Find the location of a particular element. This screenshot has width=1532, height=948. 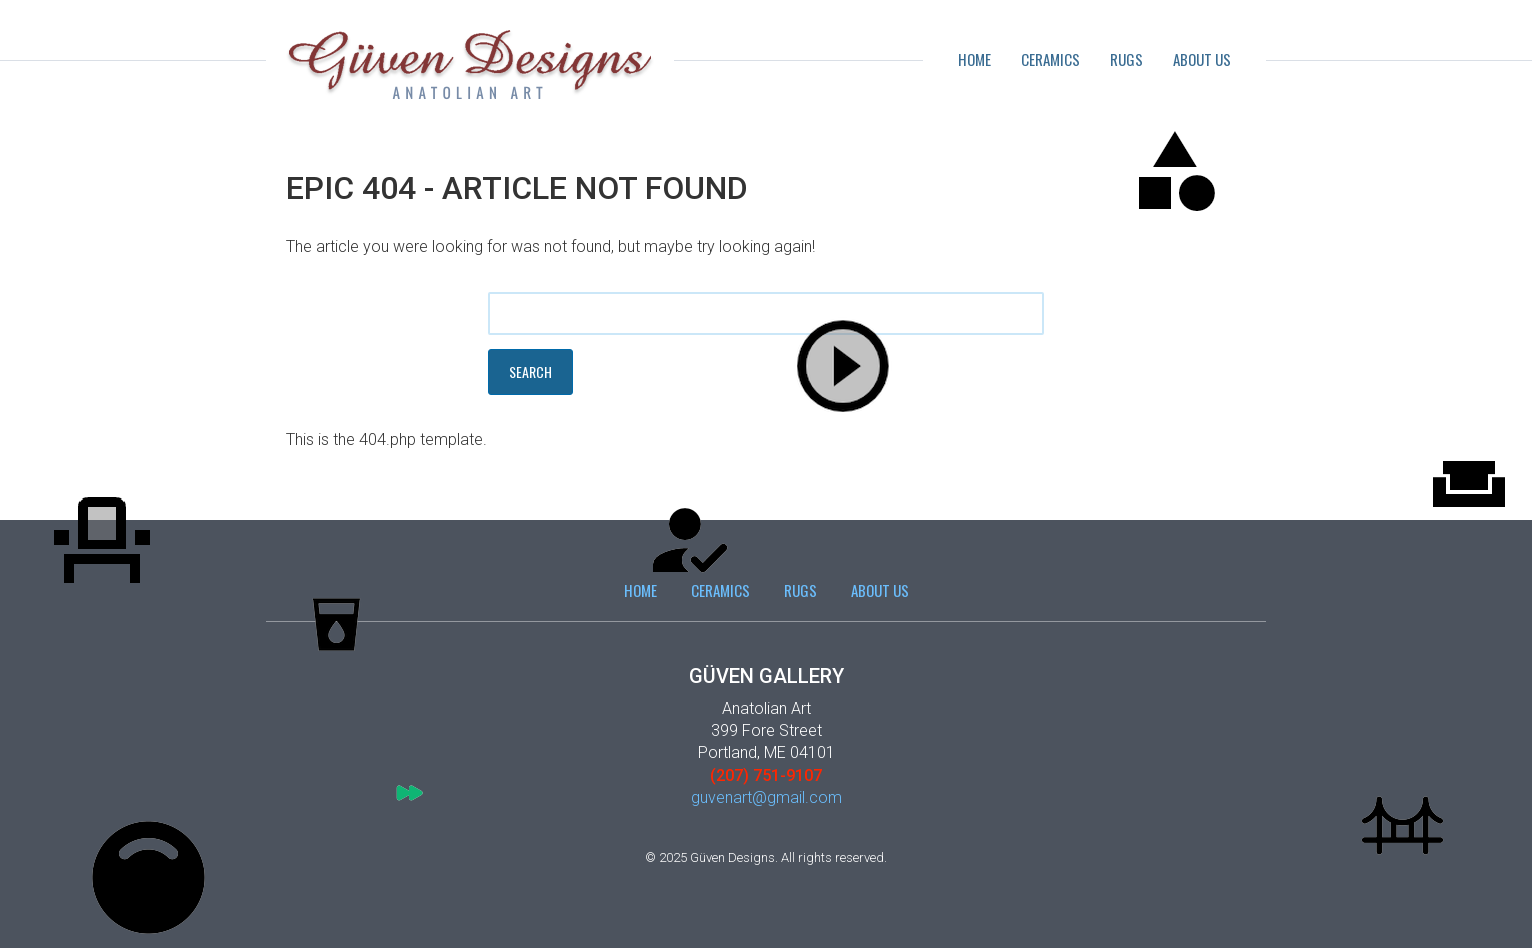

apply inner shadow effect to top edge is located at coordinates (148, 877).